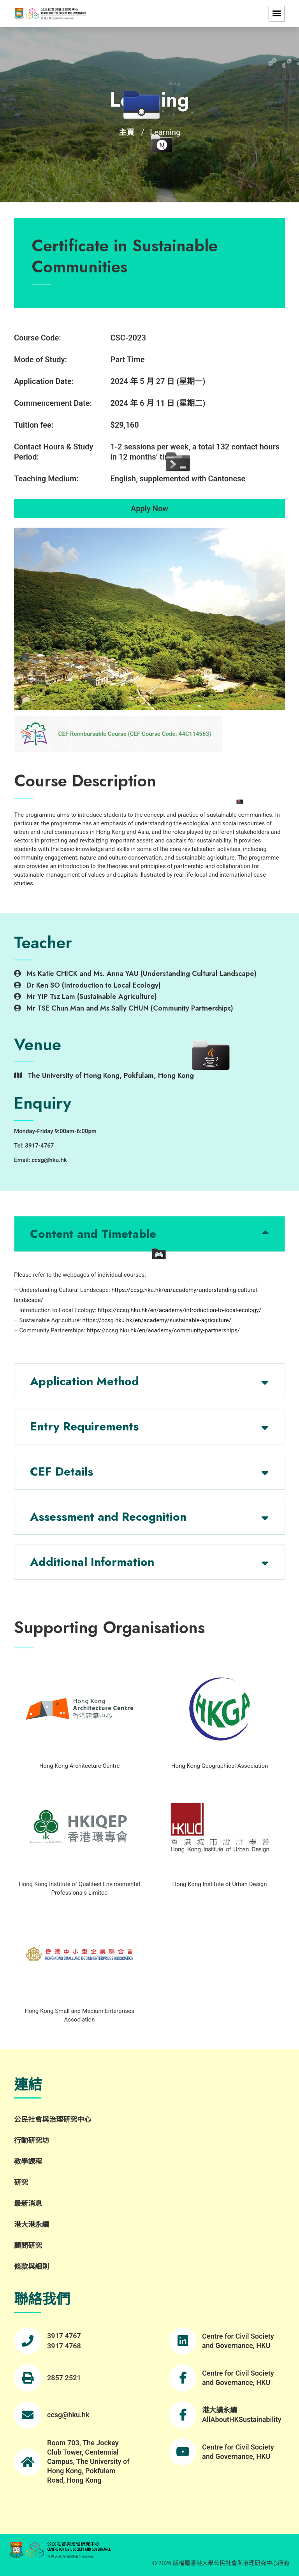 Image resolution: width=299 pixels, height=2576 pixels. What do you see at coordinates (162, 144) in the screenshot?
I see `open next.js project folder` at bounding box center [162, 144].